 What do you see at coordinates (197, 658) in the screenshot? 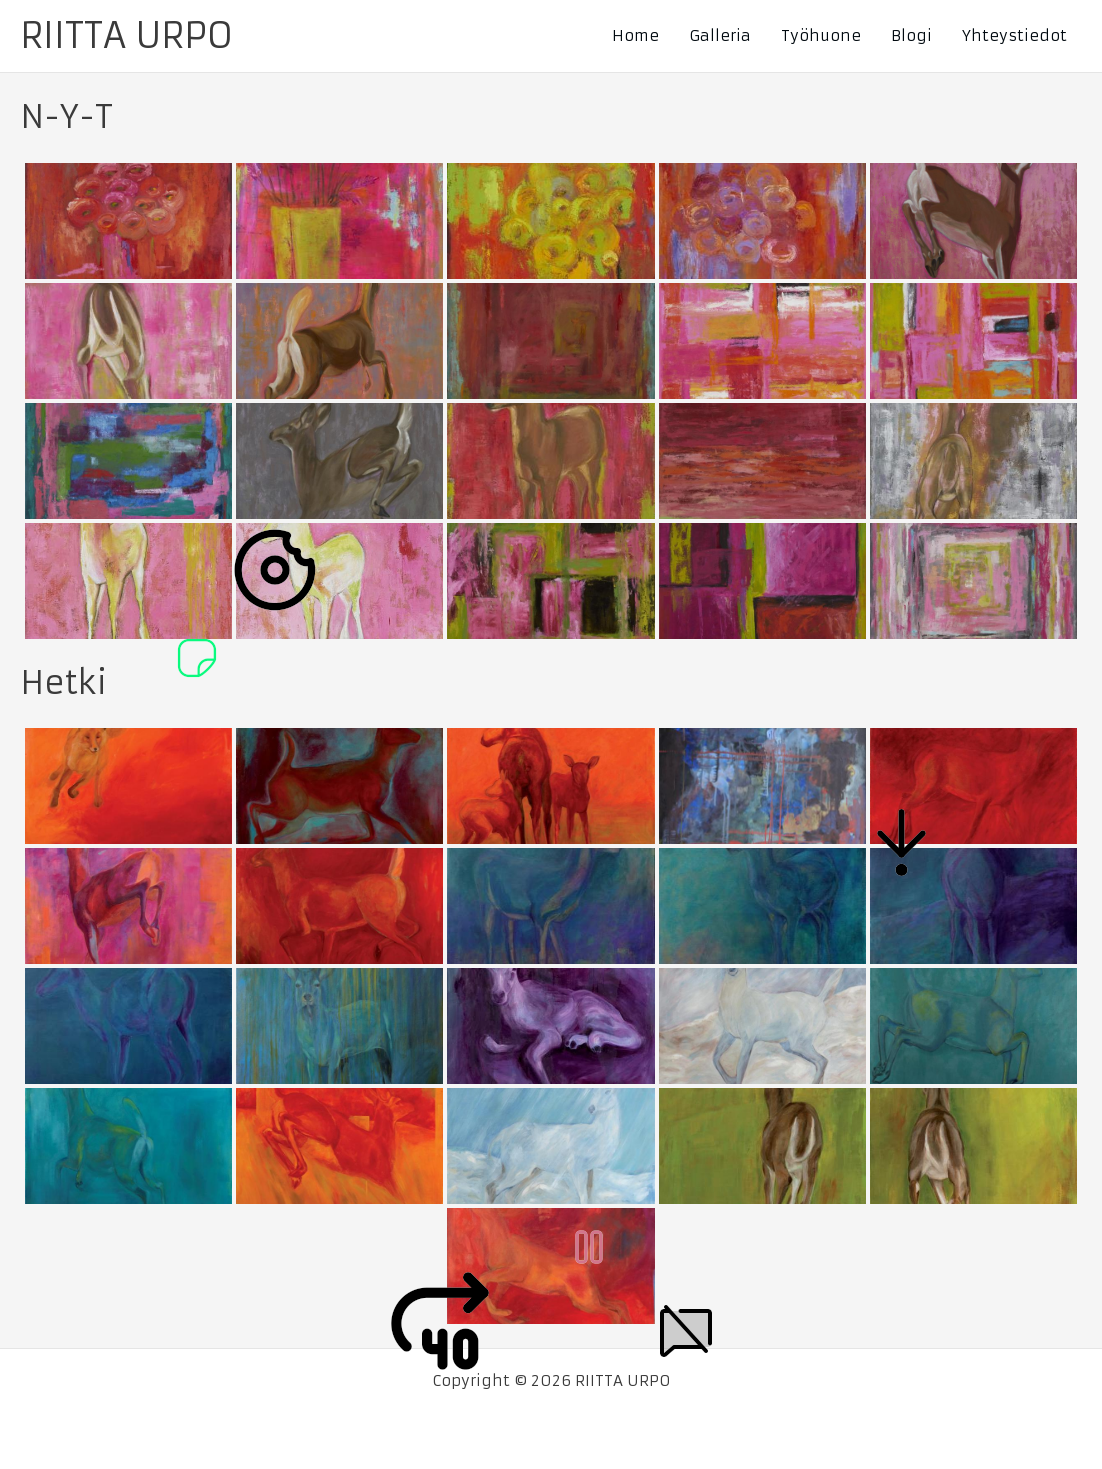
I see `add a sticker to your message` at bounding box center [197, 658].